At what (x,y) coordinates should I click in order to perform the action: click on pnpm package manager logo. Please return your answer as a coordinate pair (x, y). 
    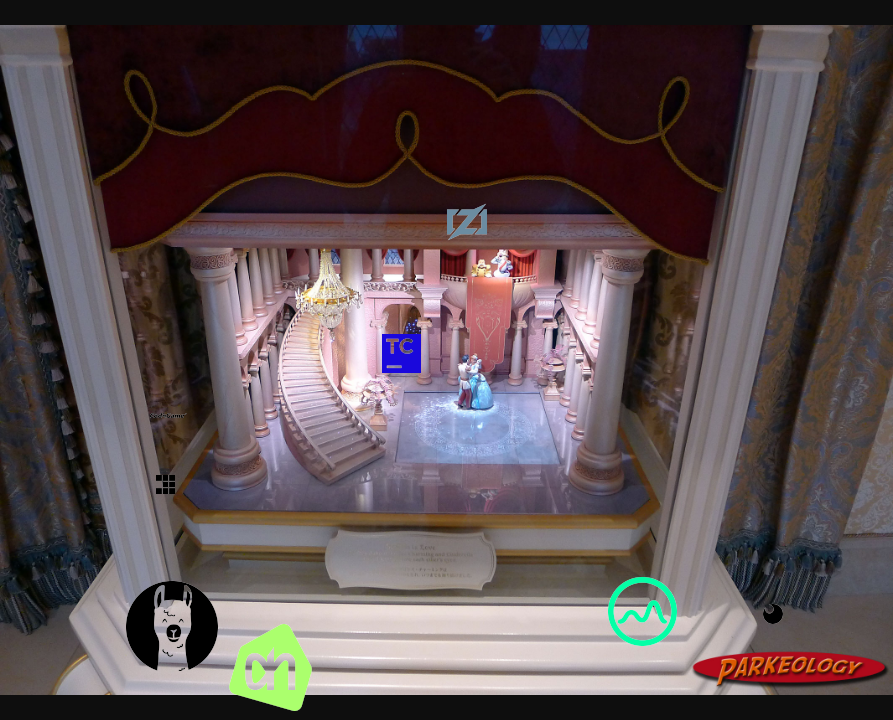
    Looking at the image, I should click on (165, 484).